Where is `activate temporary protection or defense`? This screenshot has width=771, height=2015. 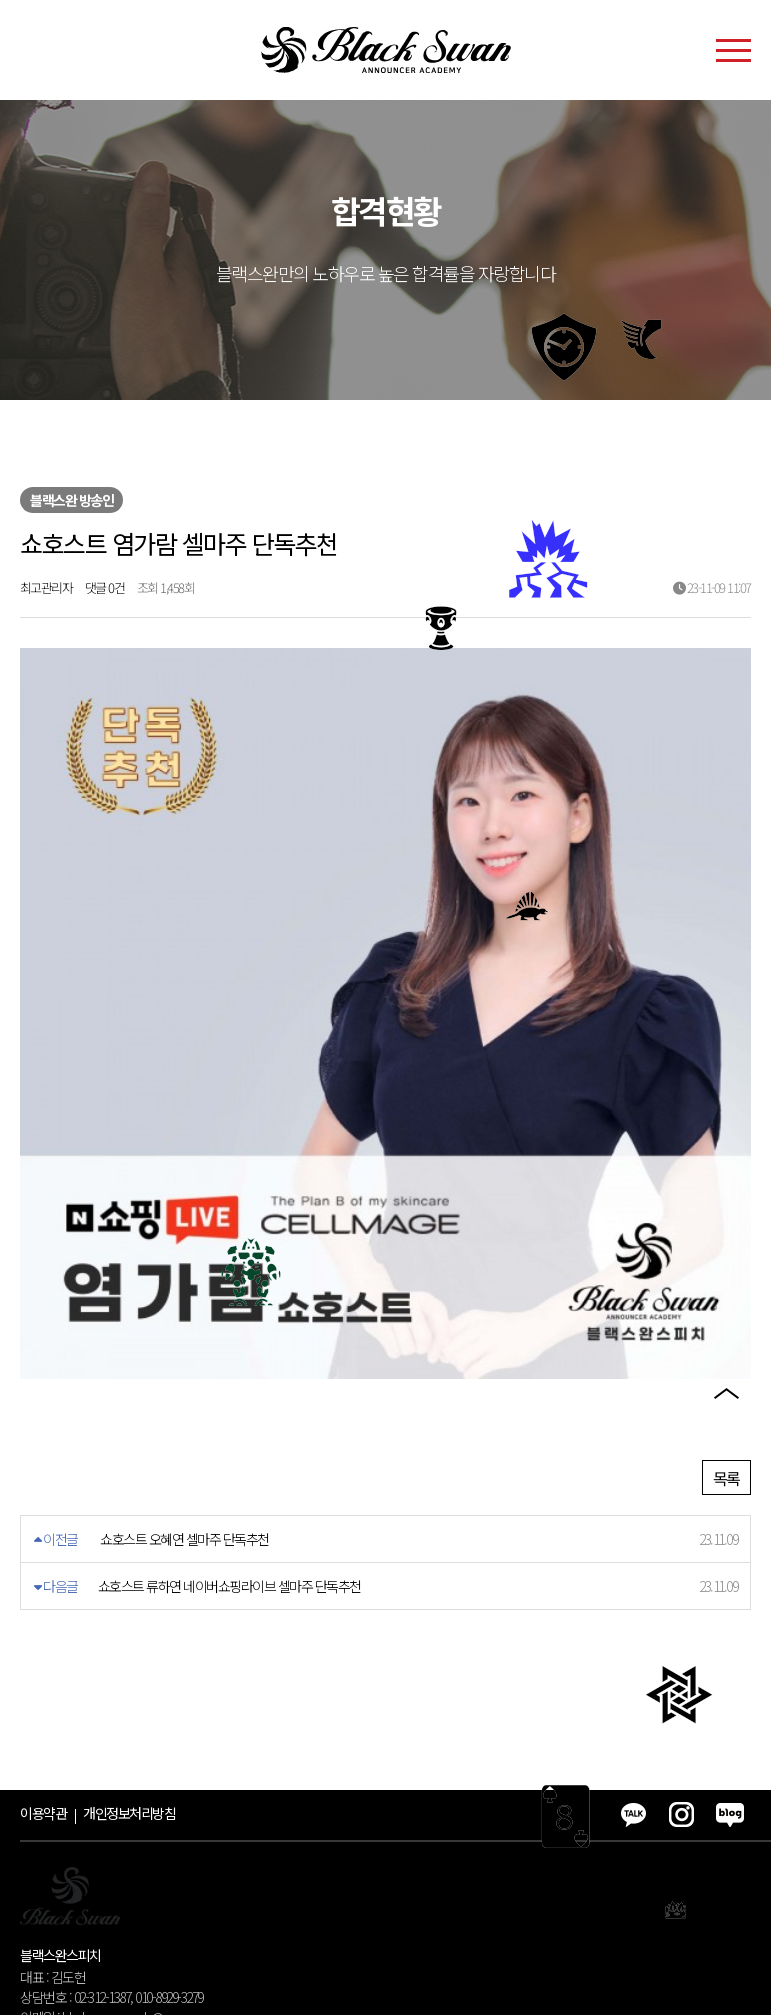 activate temporary protection or defense is located at coordinates (564, 347).